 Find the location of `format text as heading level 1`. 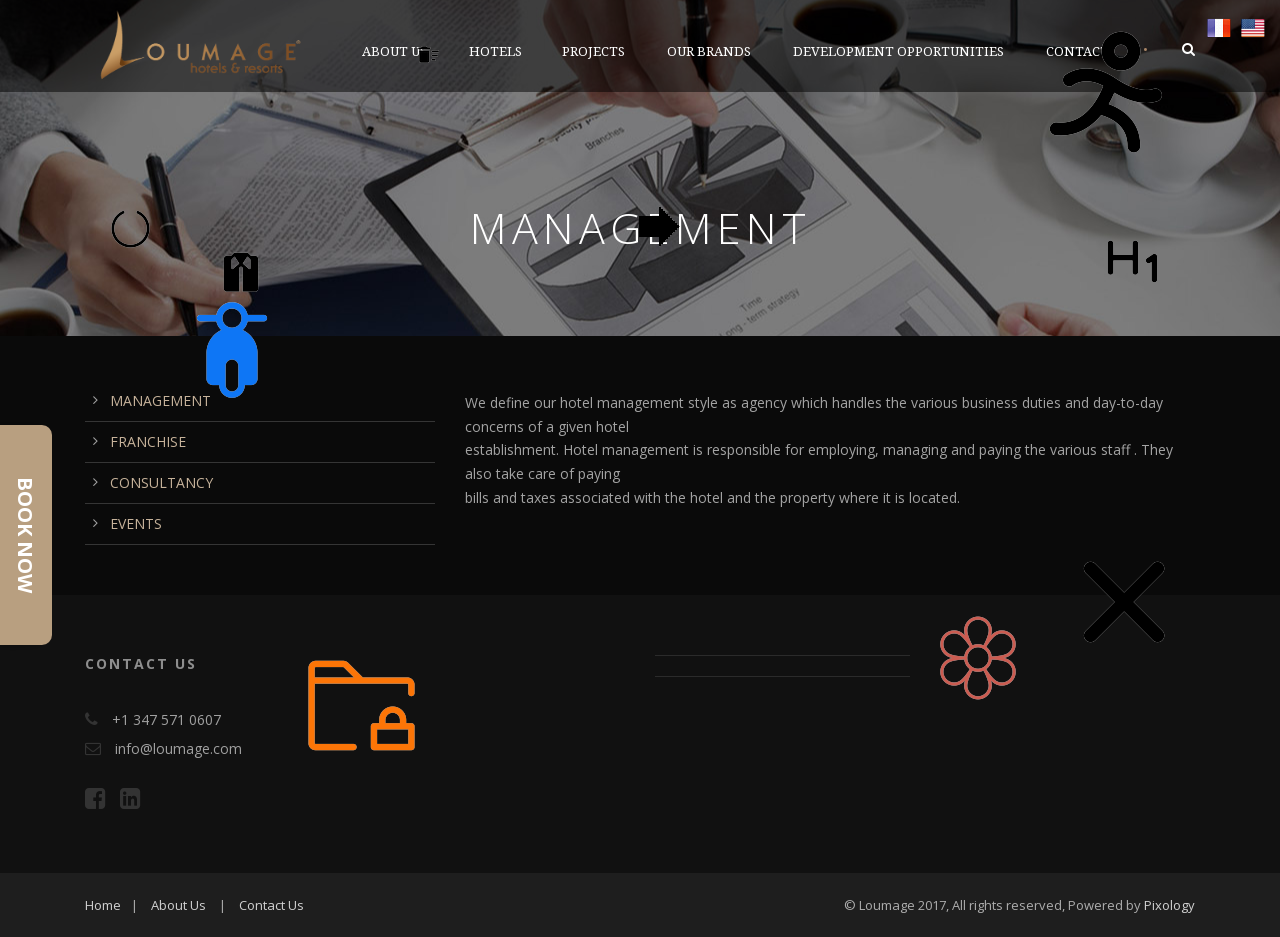

format text as heading level 1 is located at coordinates (1131, 260).